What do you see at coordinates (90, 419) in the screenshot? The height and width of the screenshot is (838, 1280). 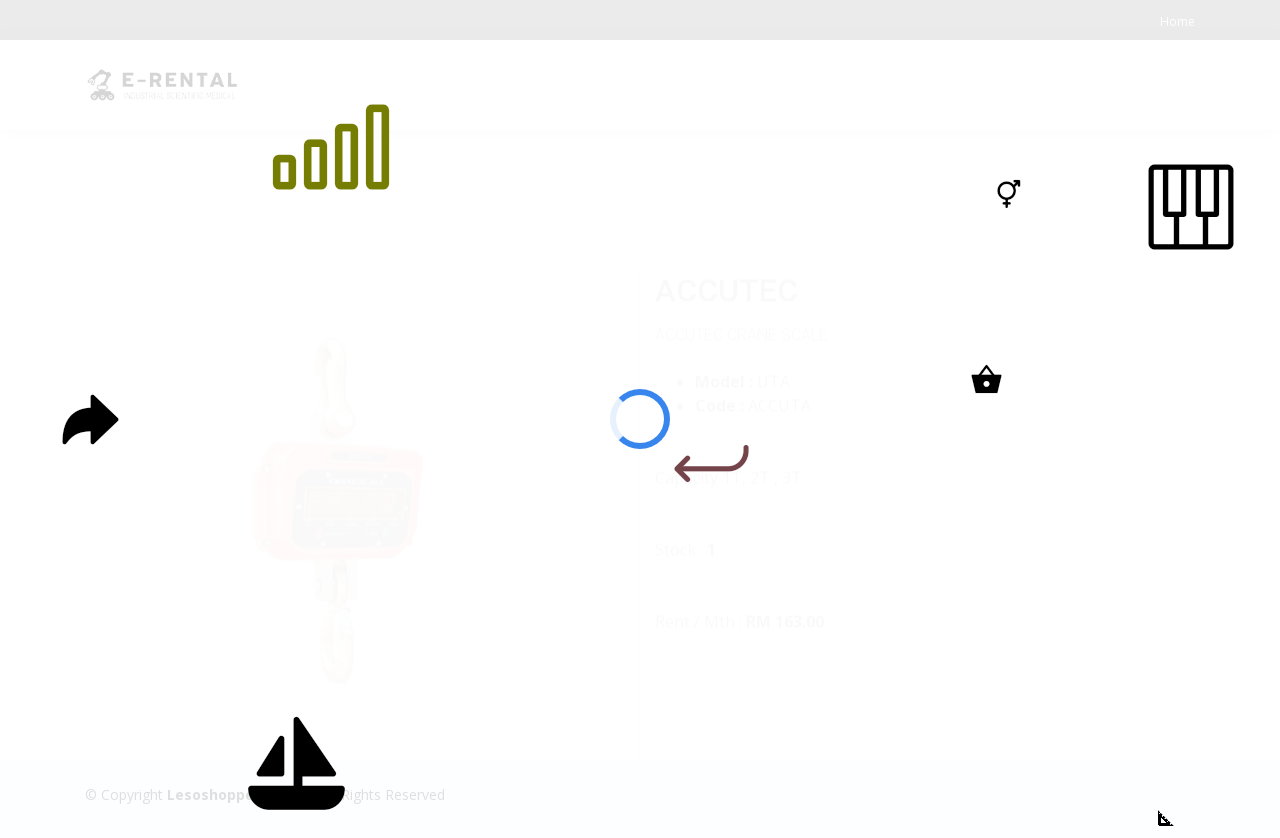 I see `share or forward content` at bounding box center [90, 419].